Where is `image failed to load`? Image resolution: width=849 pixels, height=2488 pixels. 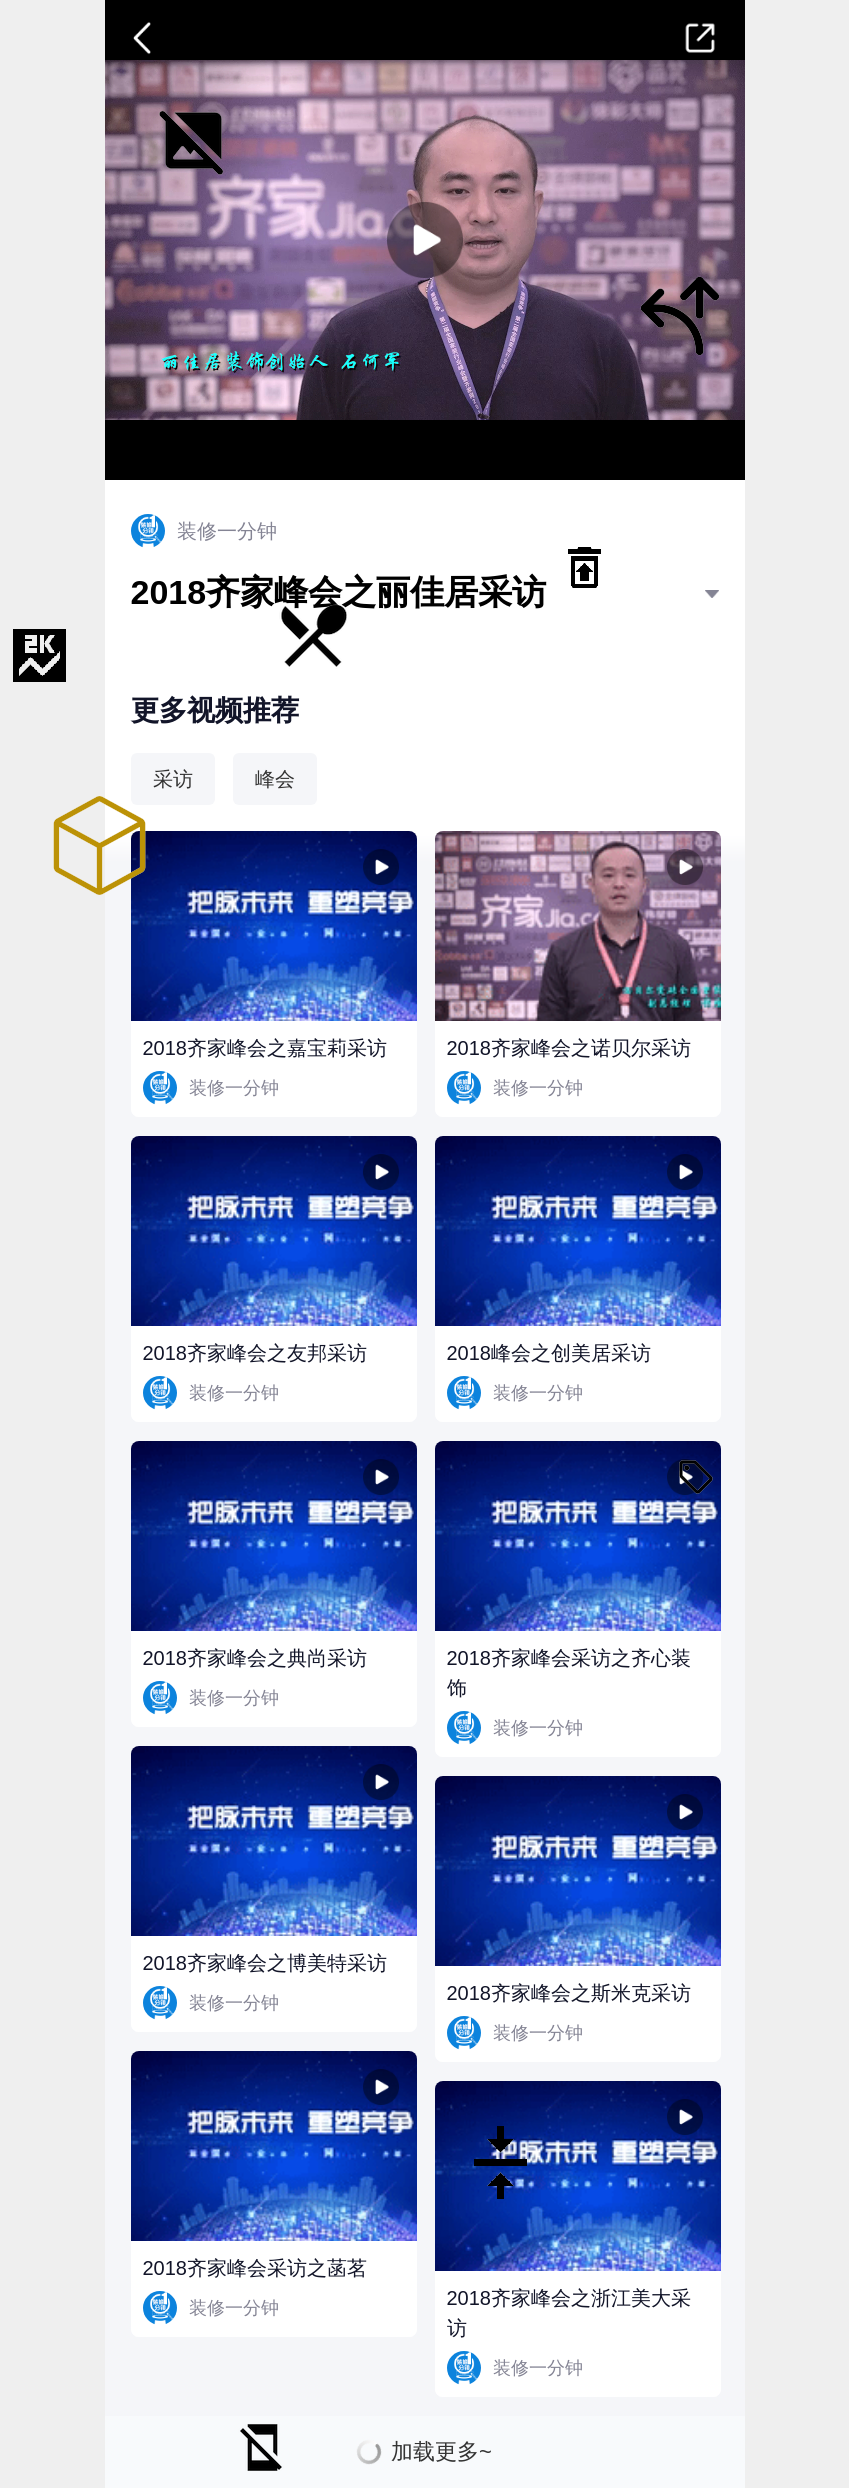 image failed to load is located at coordinates (193, 140).